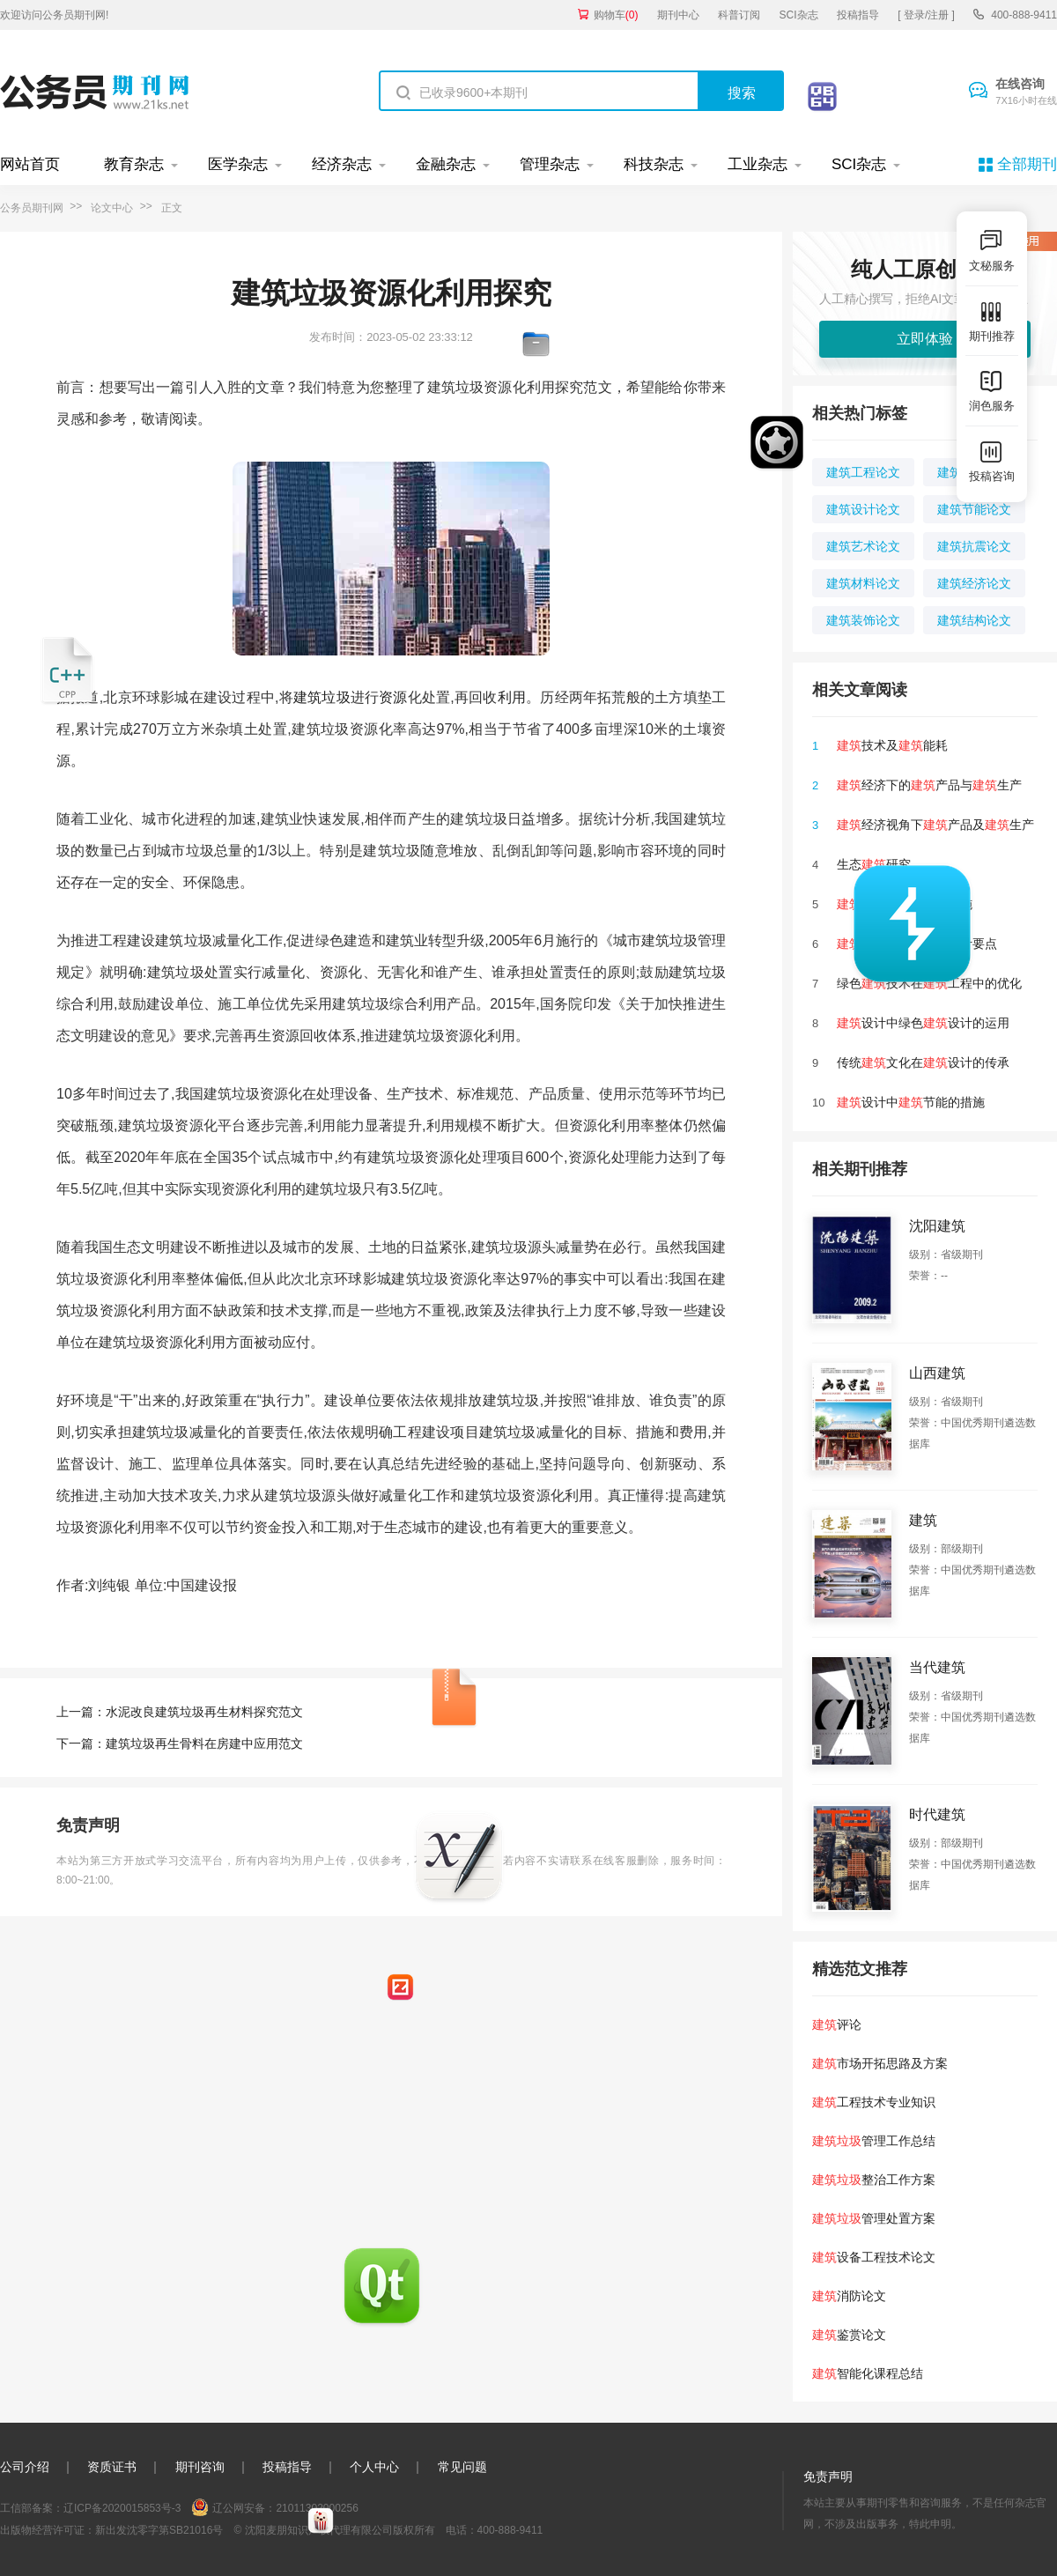 This screenshot has height=2576, width=1057. I want to click on open Xournal++ note-taking app, so click(459, 1856).